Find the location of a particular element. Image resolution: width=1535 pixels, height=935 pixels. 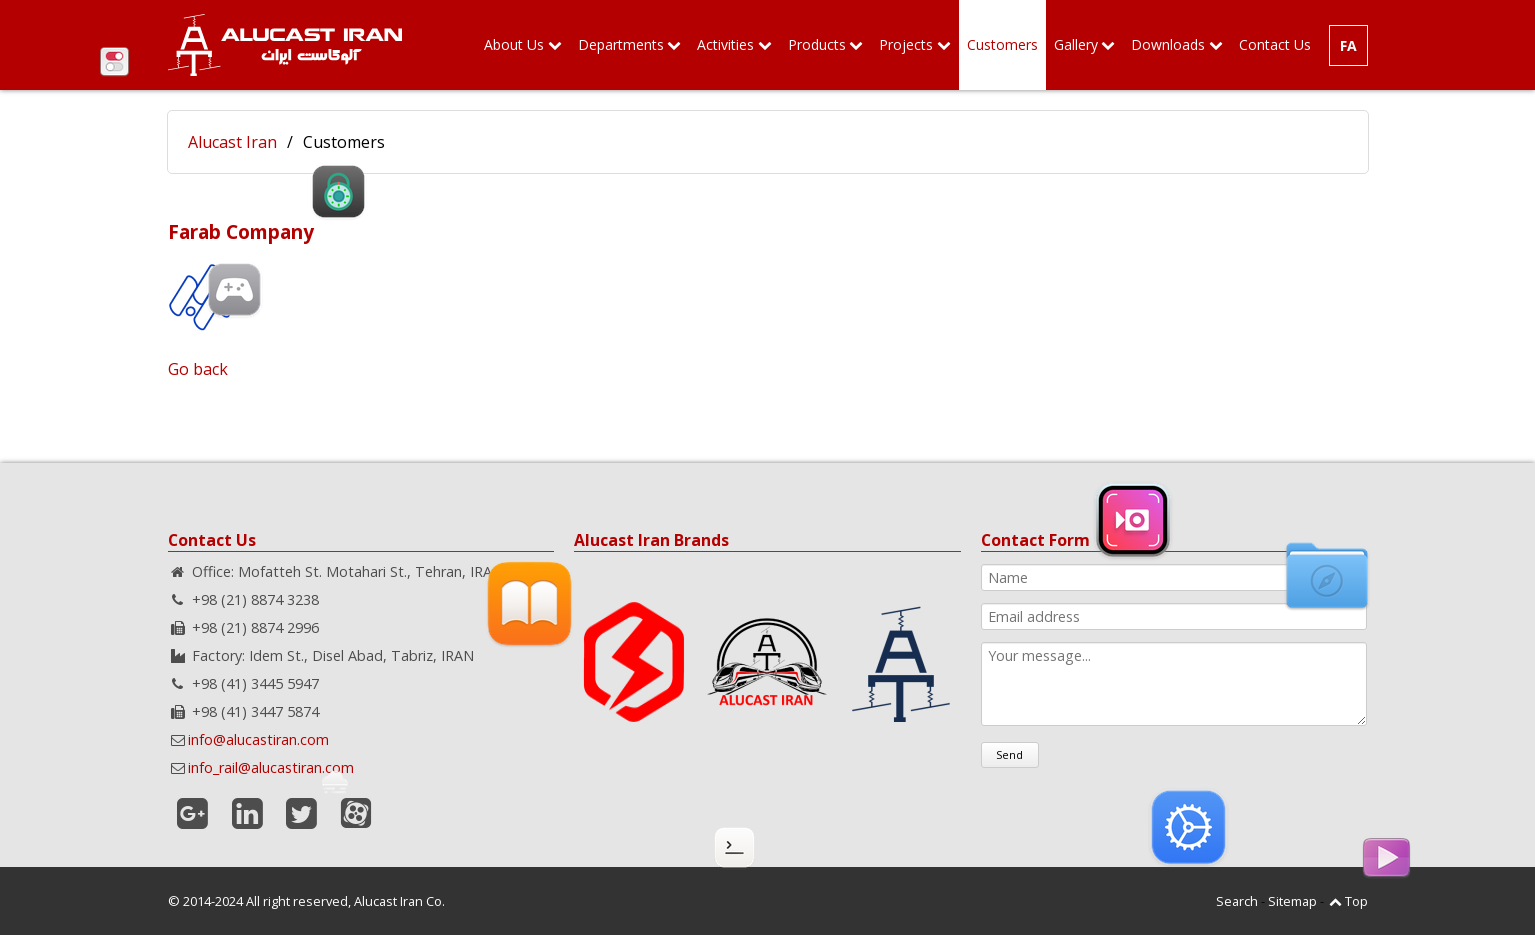

indicates foggy weather conditions is located at coordinates (335, 782).